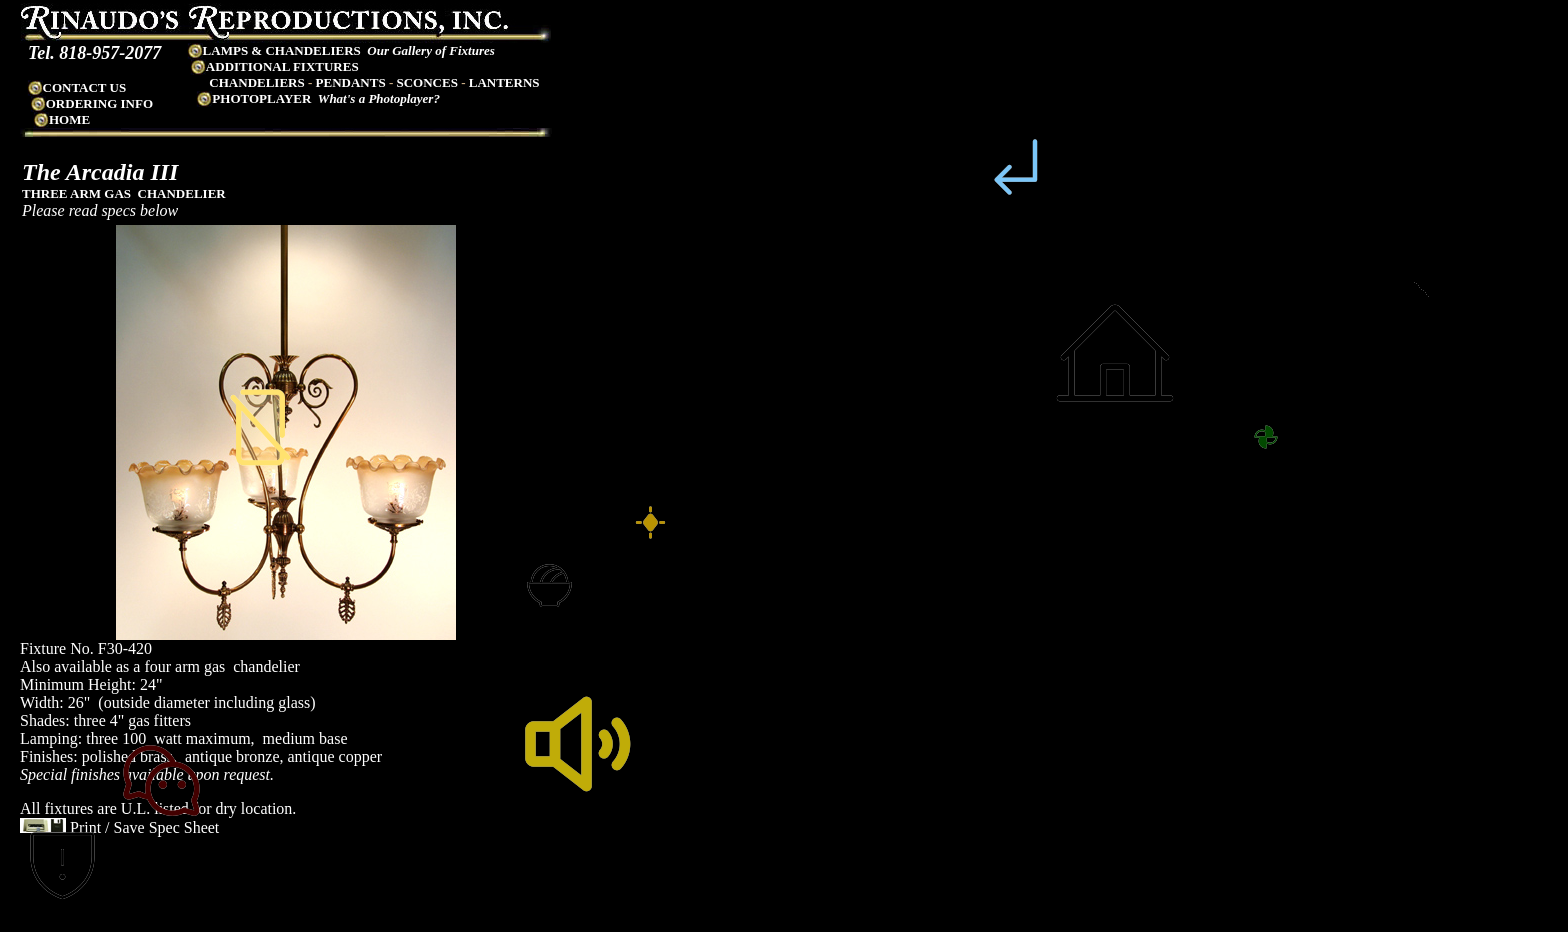  Describe the element at coordinates (1018, 167) in the screenshot. I see `return or enter key` at that location.